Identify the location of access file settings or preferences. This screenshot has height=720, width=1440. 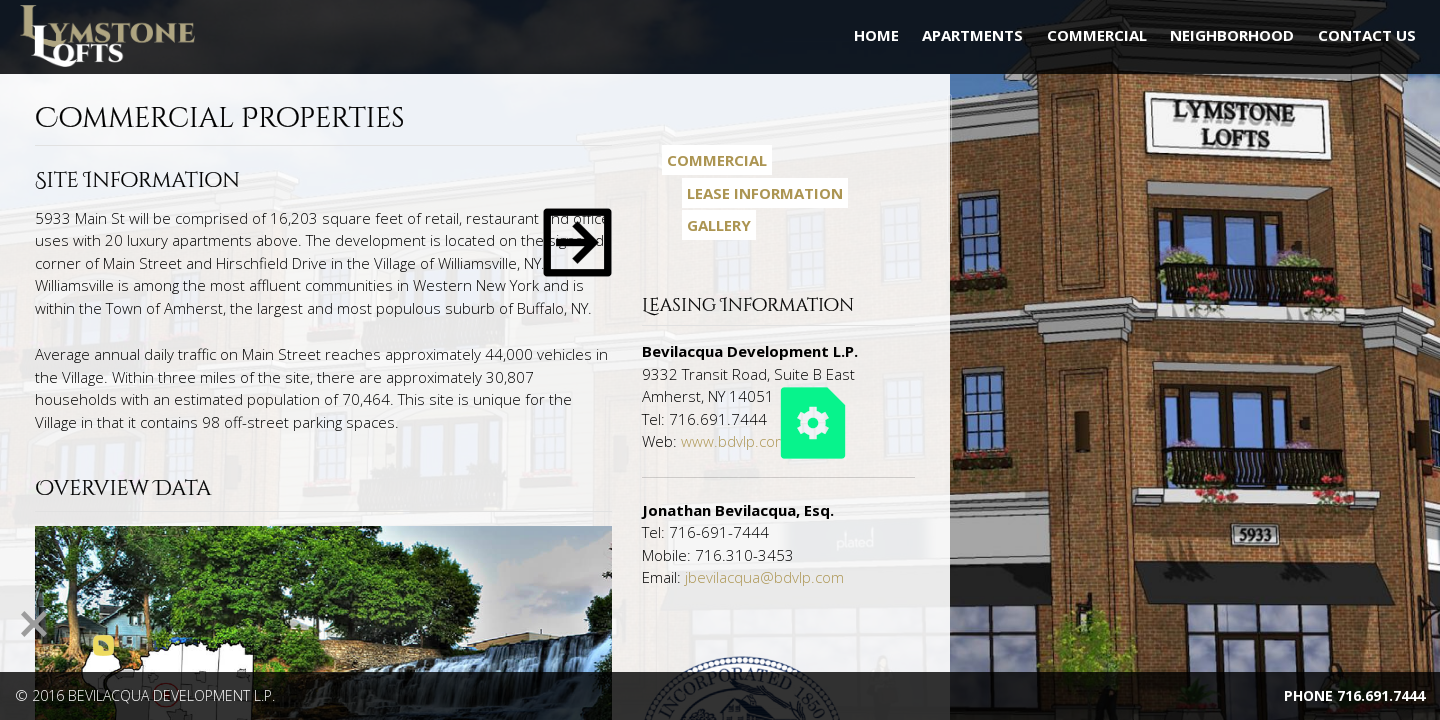
(813, 423).